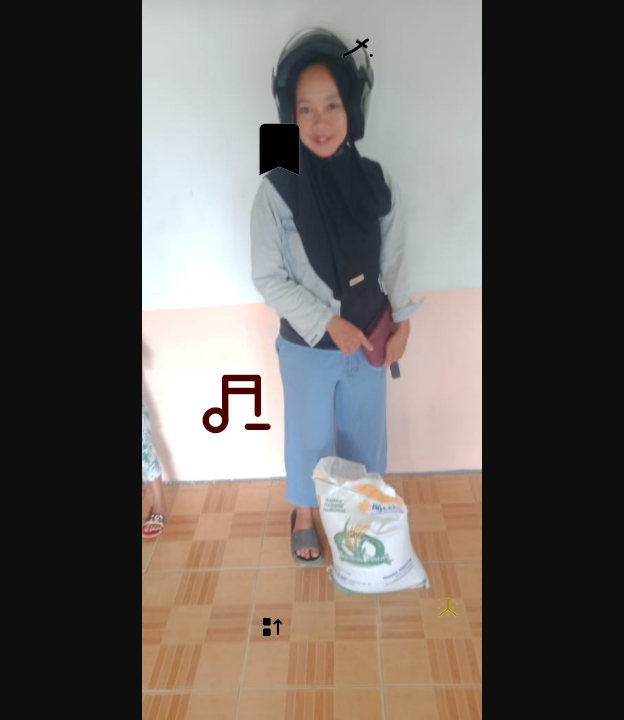 The image size is (624, 720). What do you see at coordinates (272, 627) in the screenshot?
I see `sort items in ascending order` at bounding box center [272, 627].